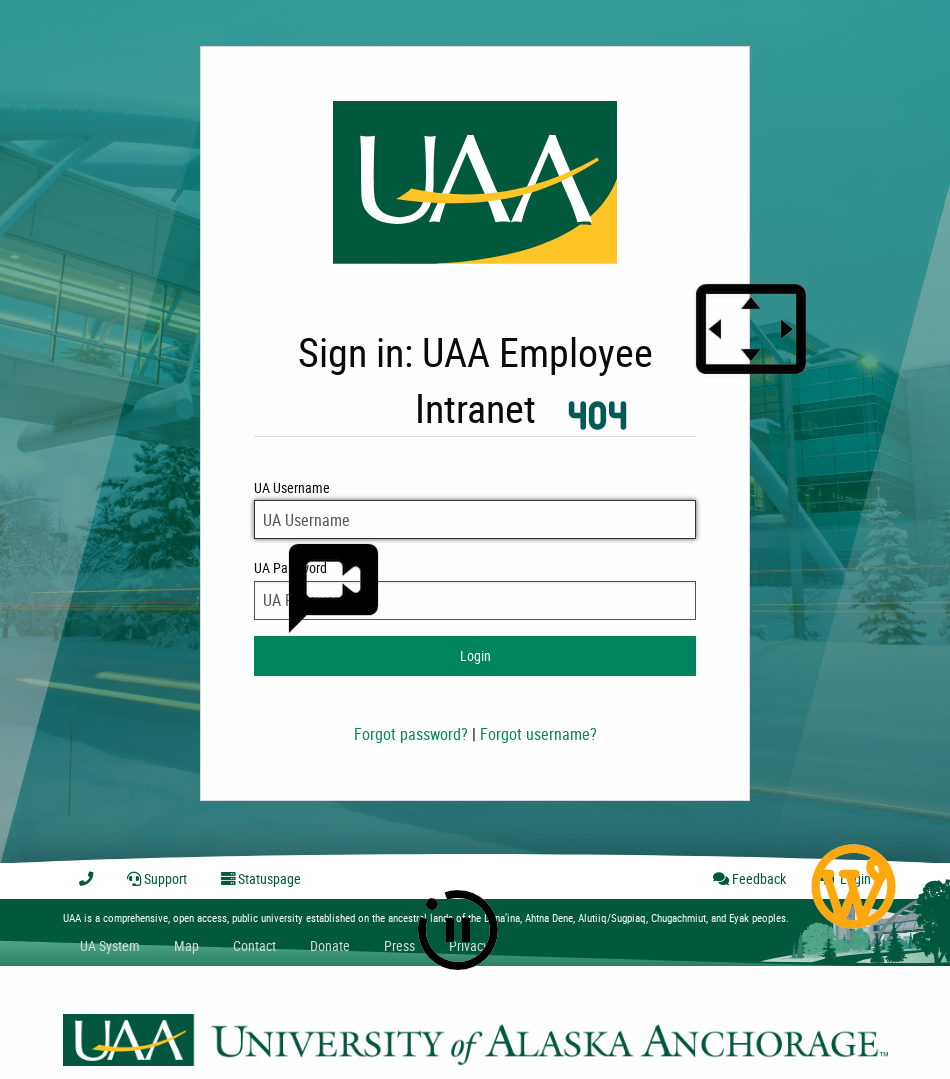 This screenshot has height=1079, width=950. Describe the element at coordinates (597, 415) in the screenshot. I see `indicates page not found error` at that location.